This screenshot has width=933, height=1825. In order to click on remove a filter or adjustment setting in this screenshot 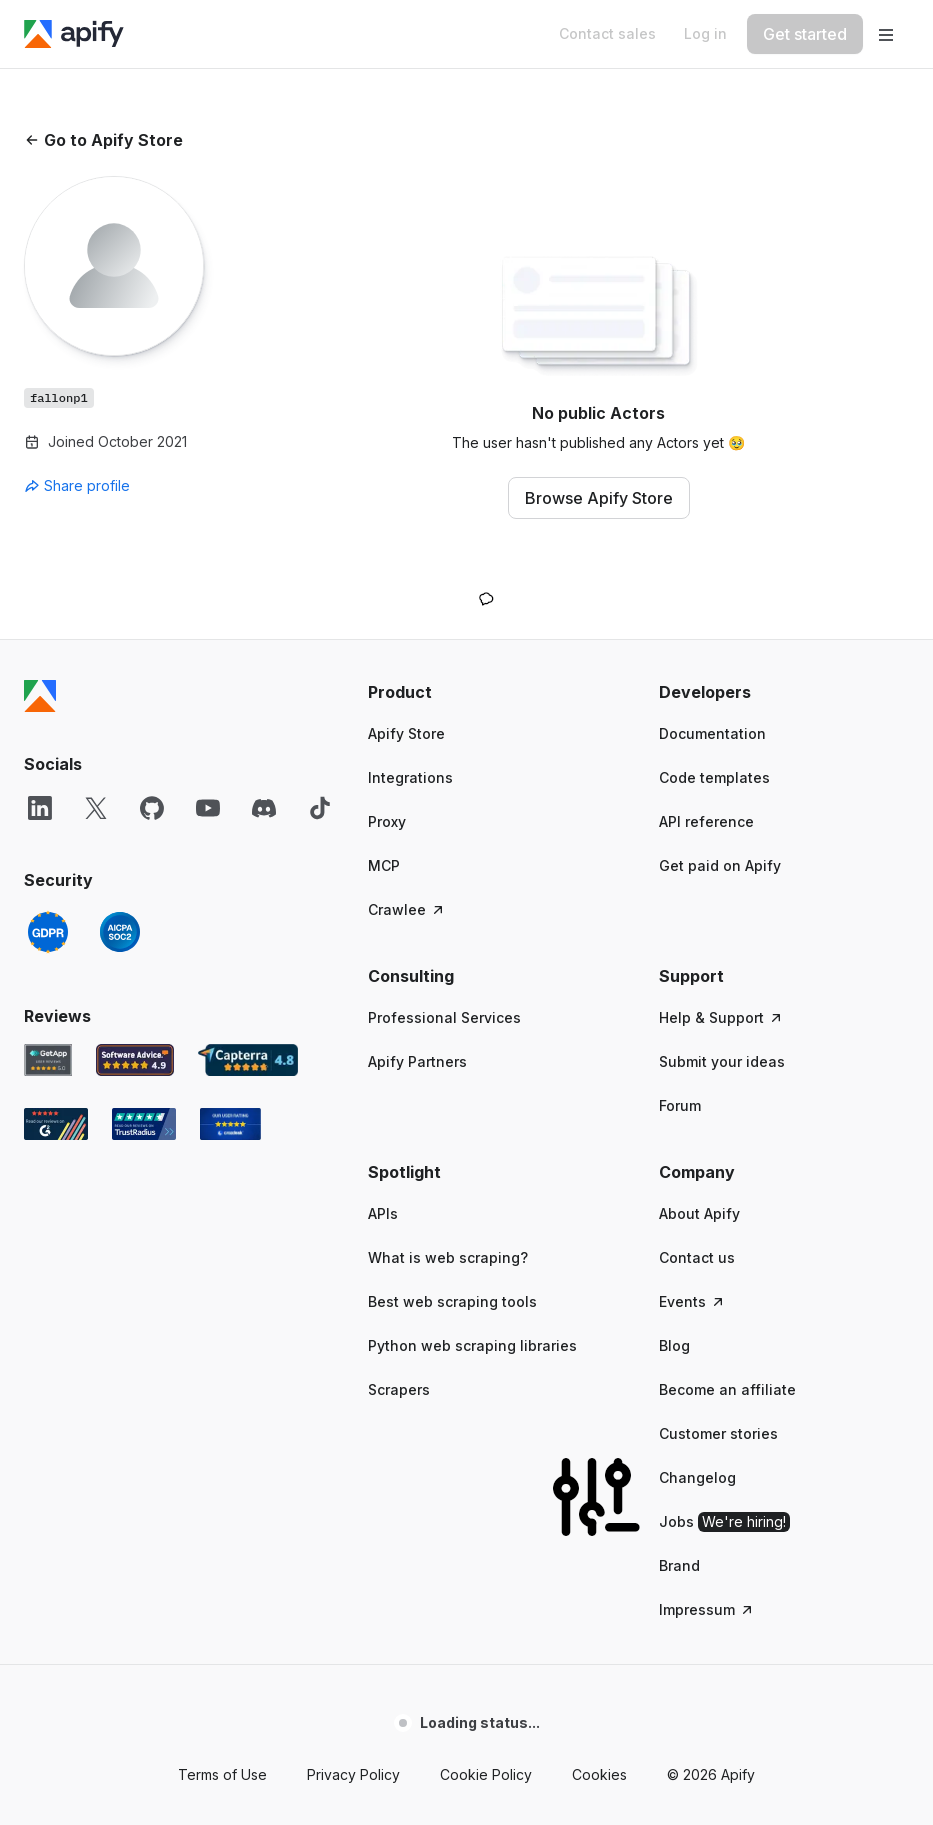, I will do `click(592, 1497)`.